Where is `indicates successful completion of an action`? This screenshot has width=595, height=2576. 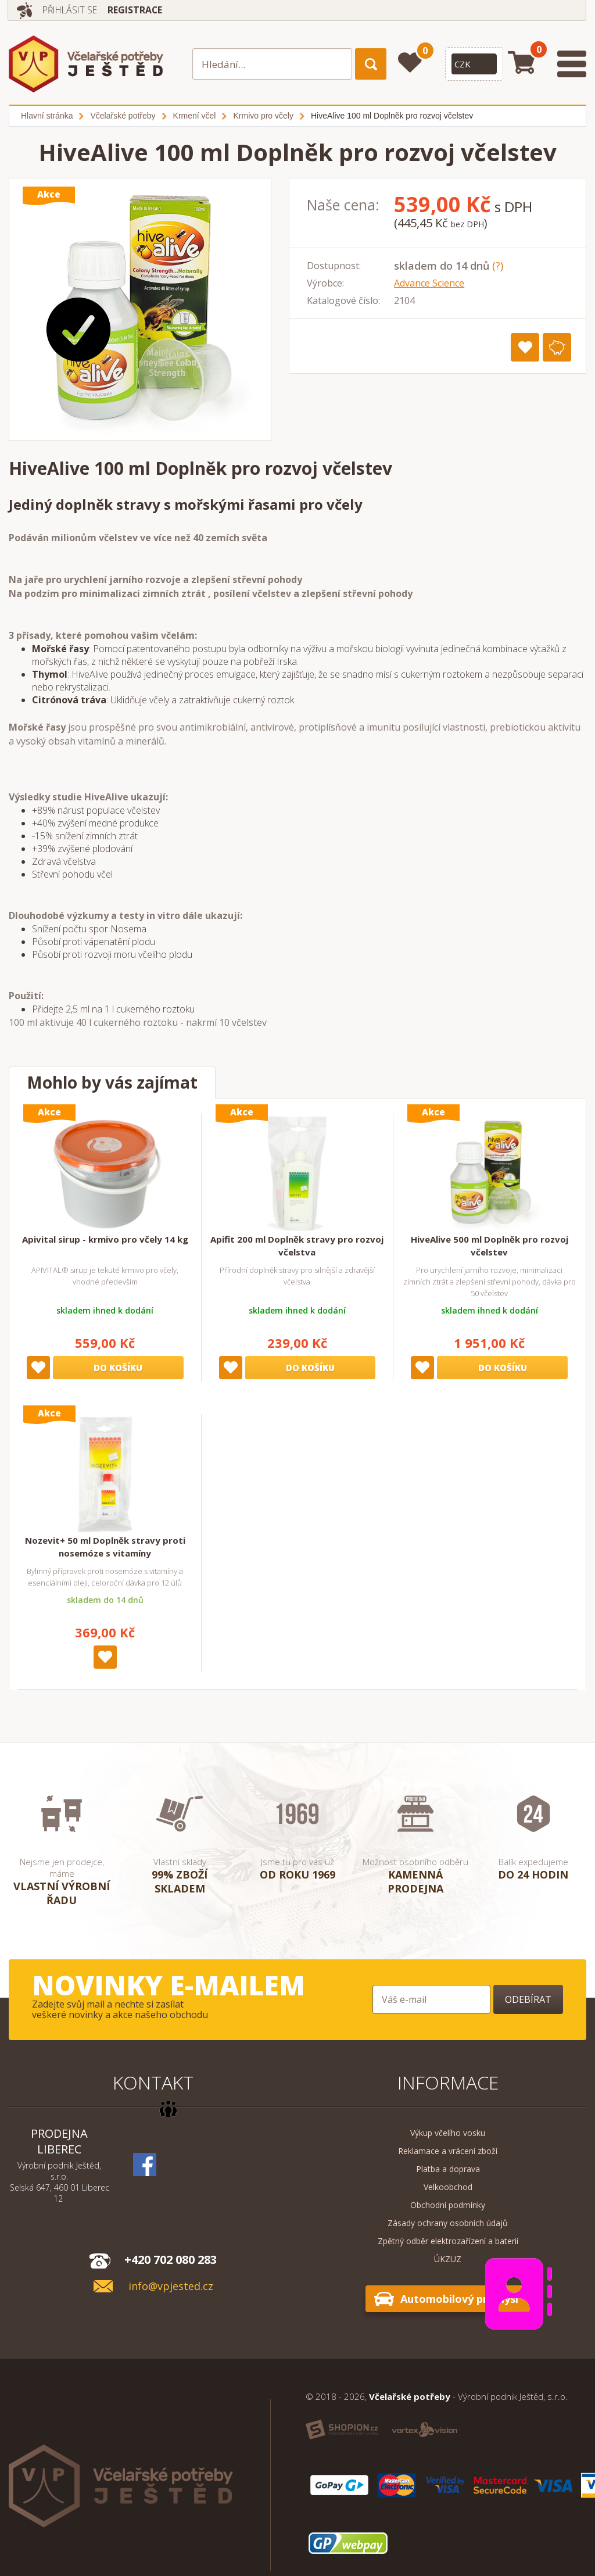
indicates successful completion of an action is located at coordinates (78, 330).